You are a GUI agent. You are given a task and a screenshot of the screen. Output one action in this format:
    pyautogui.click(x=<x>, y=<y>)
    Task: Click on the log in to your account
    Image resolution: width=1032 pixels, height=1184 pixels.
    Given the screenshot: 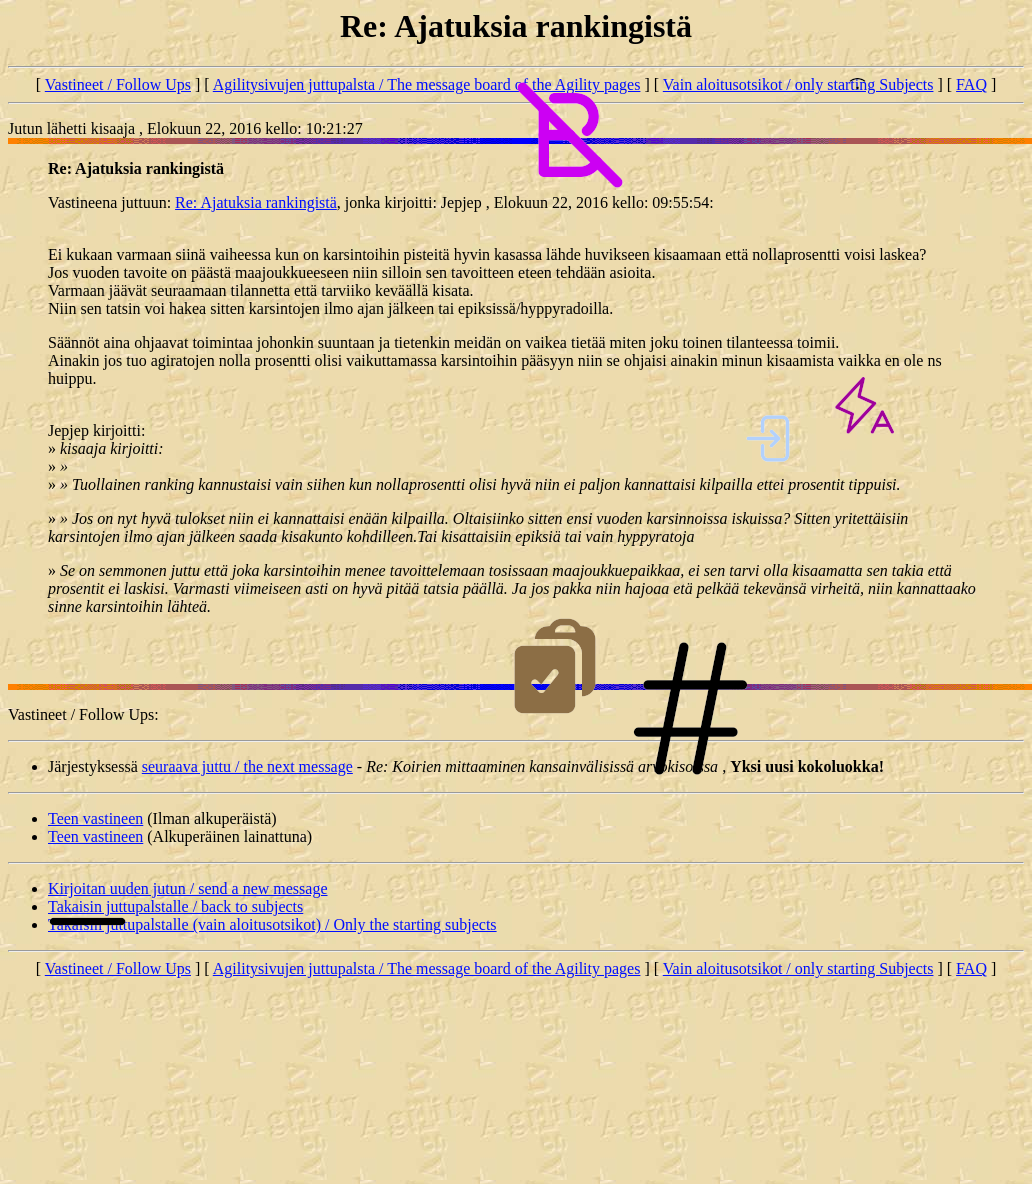 What is the action you would take?
    pyautogui.click(x=771, y=438)
    